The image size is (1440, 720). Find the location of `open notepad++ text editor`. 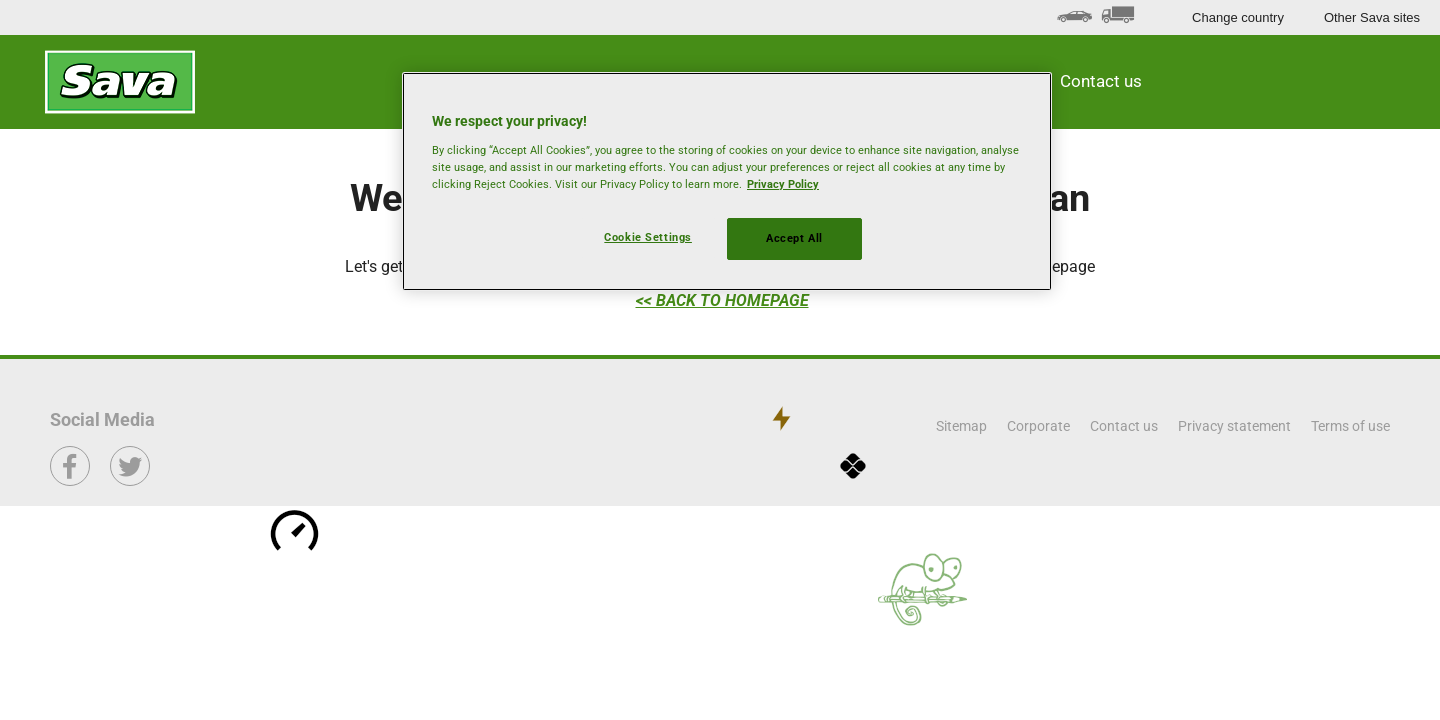

open notepad++ text editor is located at coordinates (922, 589).